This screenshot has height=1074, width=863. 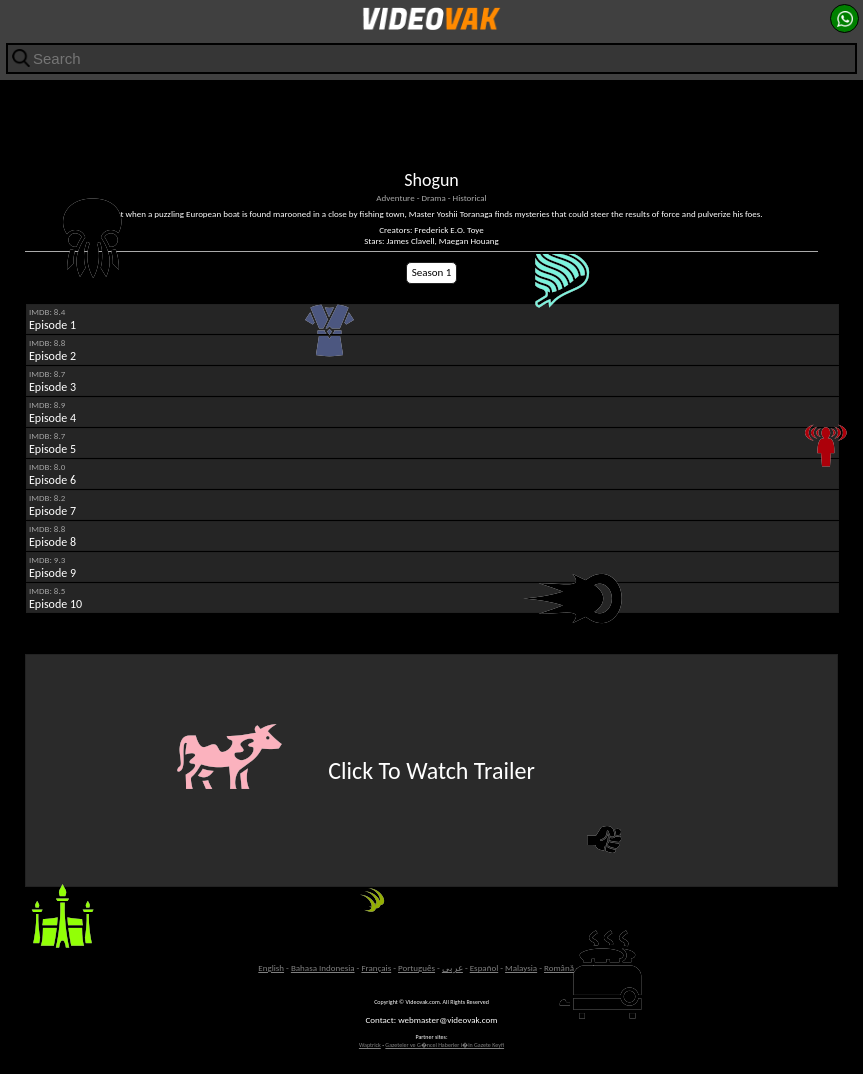 I want to click on access the castle or fortress location, so click(x=62, y=915).